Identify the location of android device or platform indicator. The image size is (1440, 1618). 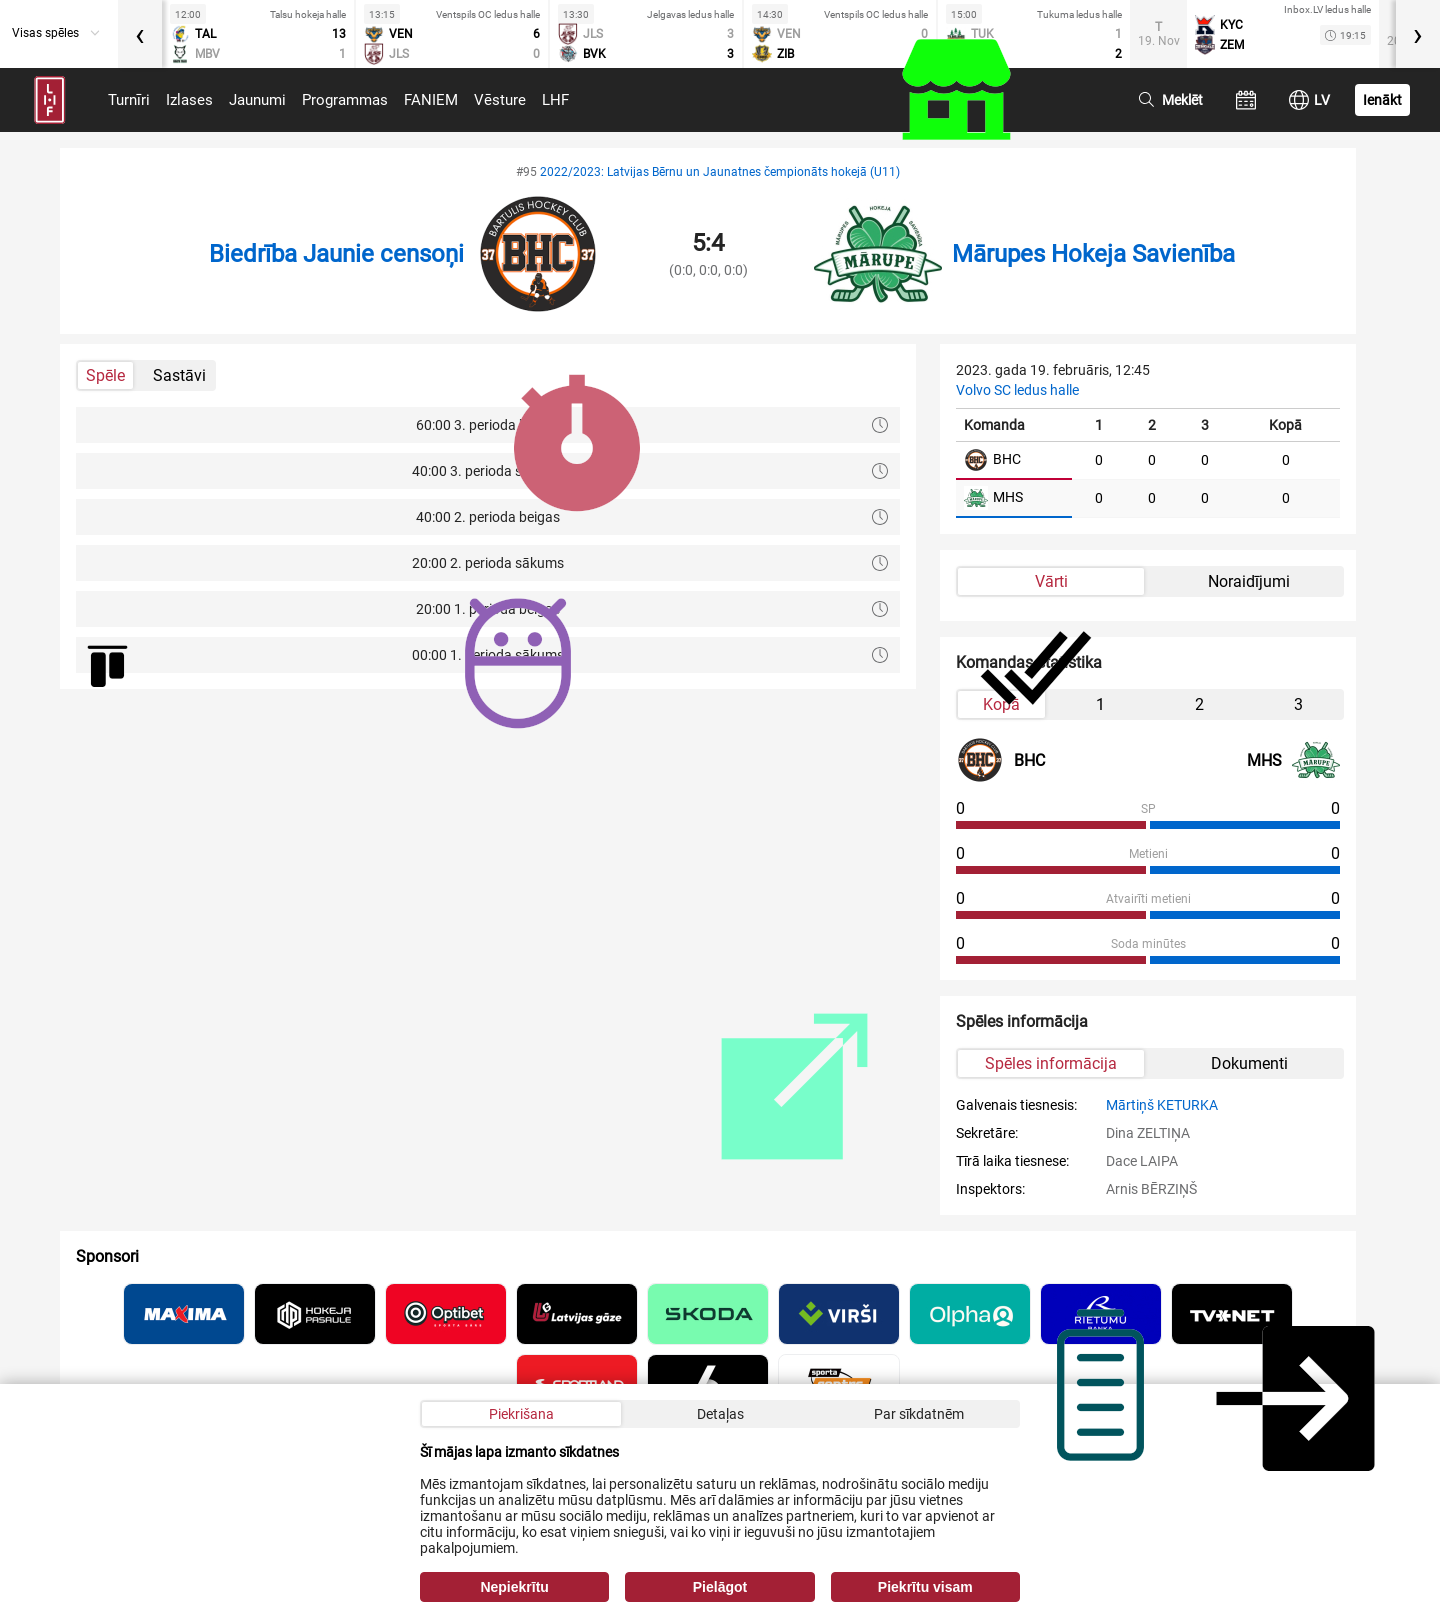
(518, 661).